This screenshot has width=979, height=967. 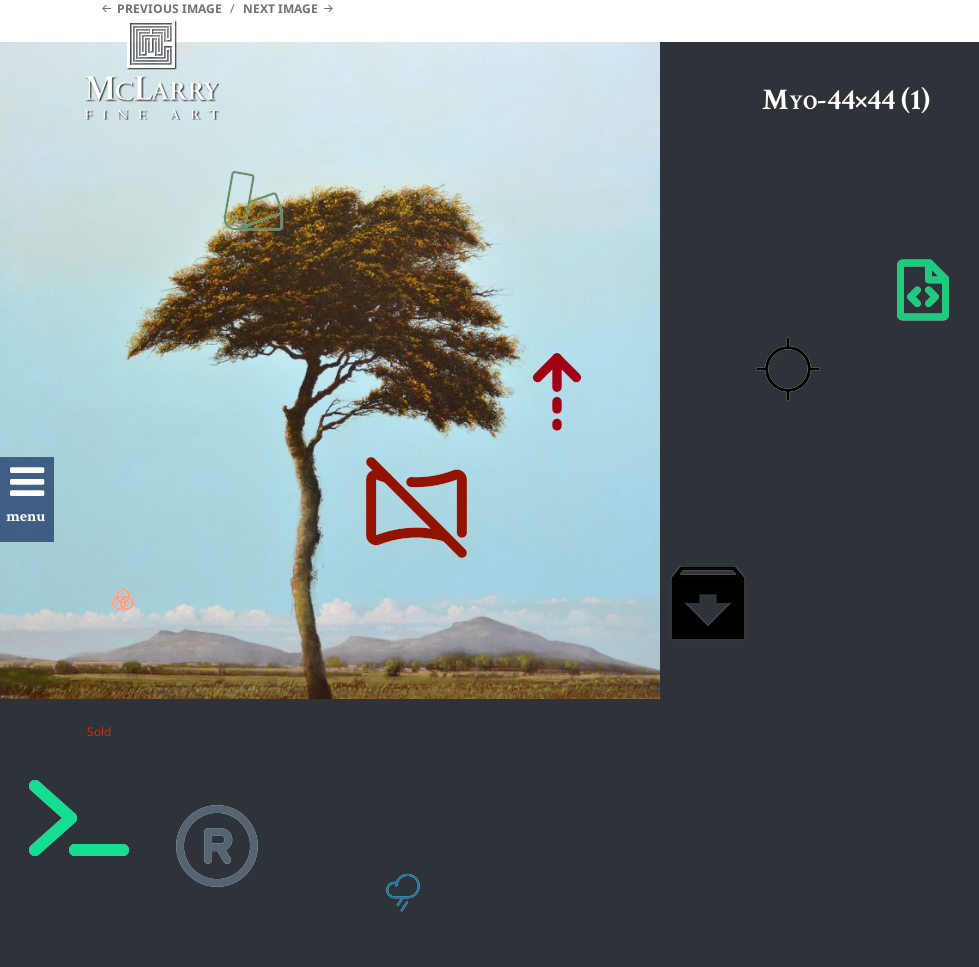 What do you see at coordinates (217, 846) in the screenshot?
I see `indicates a registered trademark symbol` at bounding box center [217, 846].